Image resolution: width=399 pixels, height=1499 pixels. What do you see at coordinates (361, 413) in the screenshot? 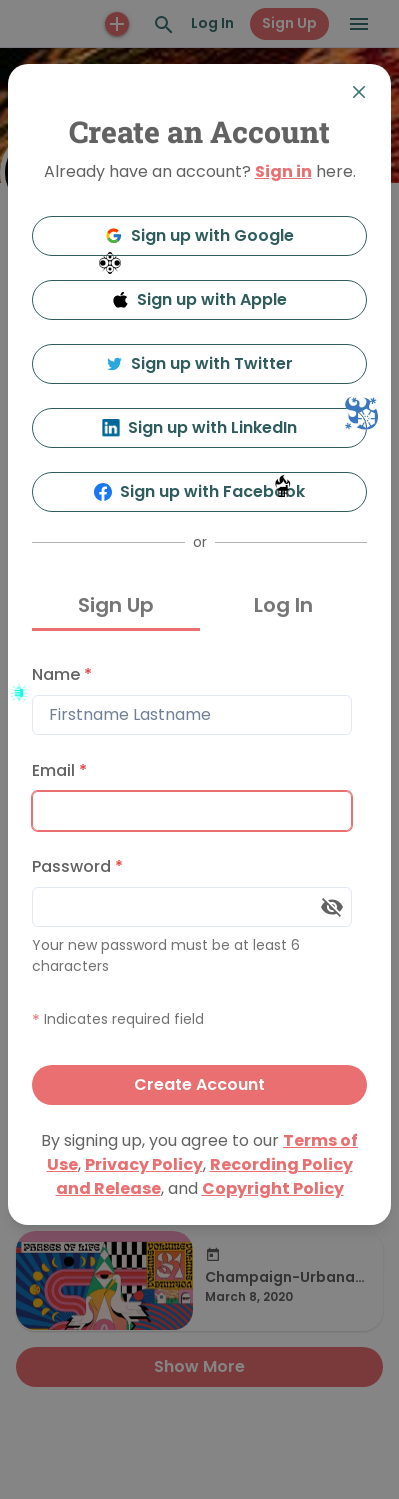
I see `cast a frostfire spell or ability` at bounding box center [361, 413].